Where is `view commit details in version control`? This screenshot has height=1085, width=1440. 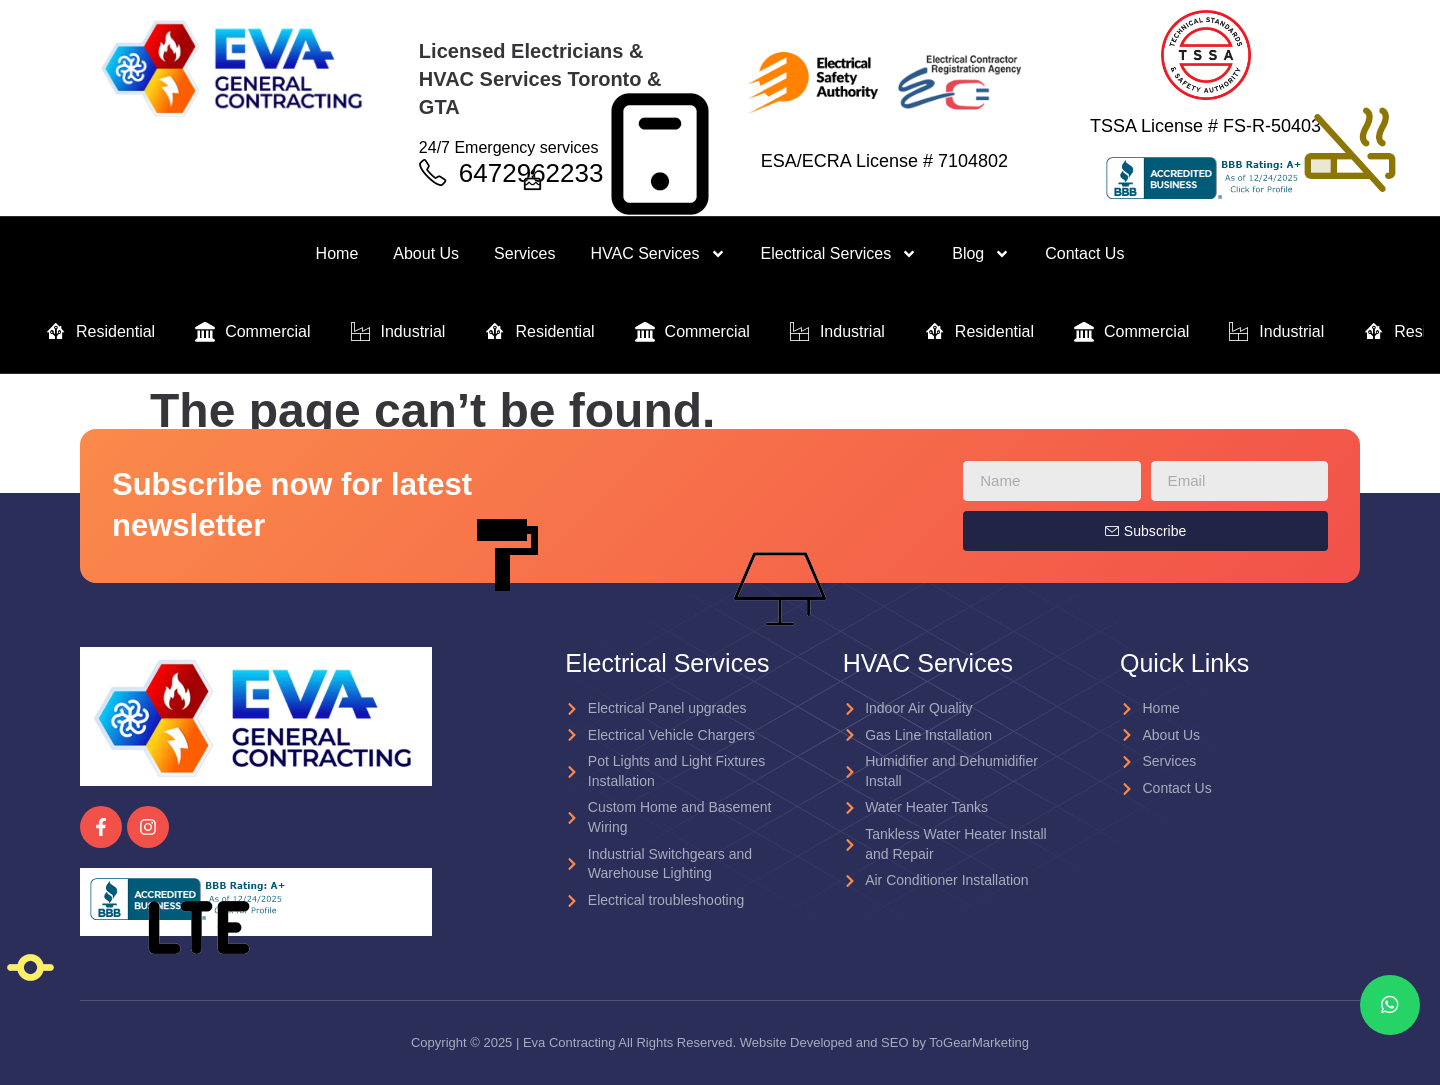 view commit details in version control is located at coordinates (30, 967).